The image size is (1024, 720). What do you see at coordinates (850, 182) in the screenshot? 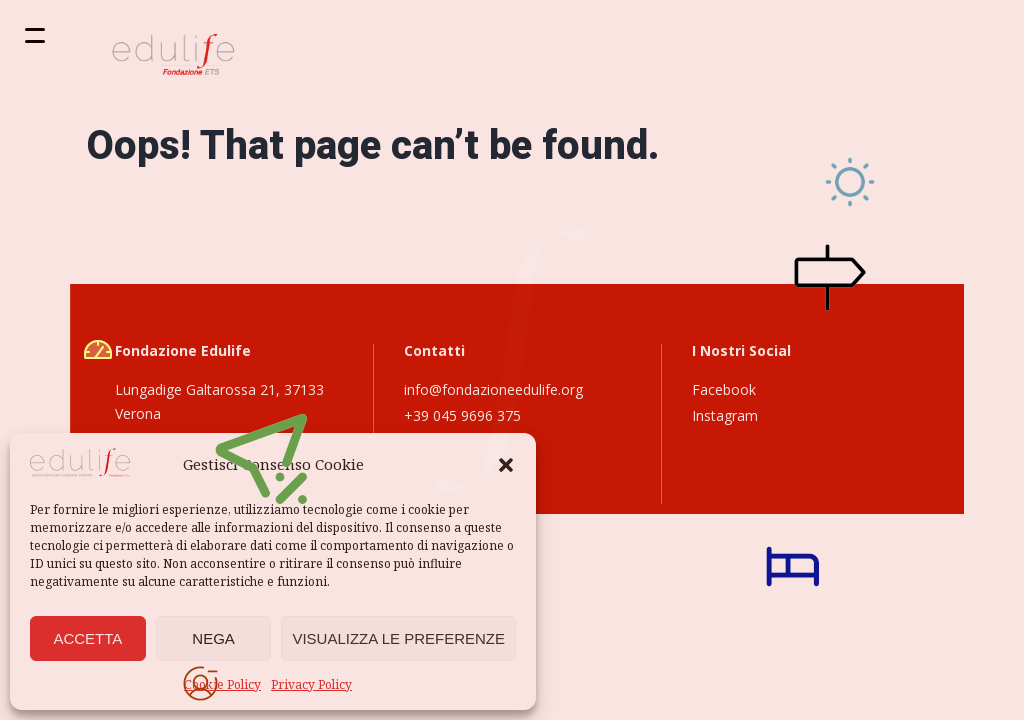
I see `reduce screen brightness` at bounding box center [850, 182].